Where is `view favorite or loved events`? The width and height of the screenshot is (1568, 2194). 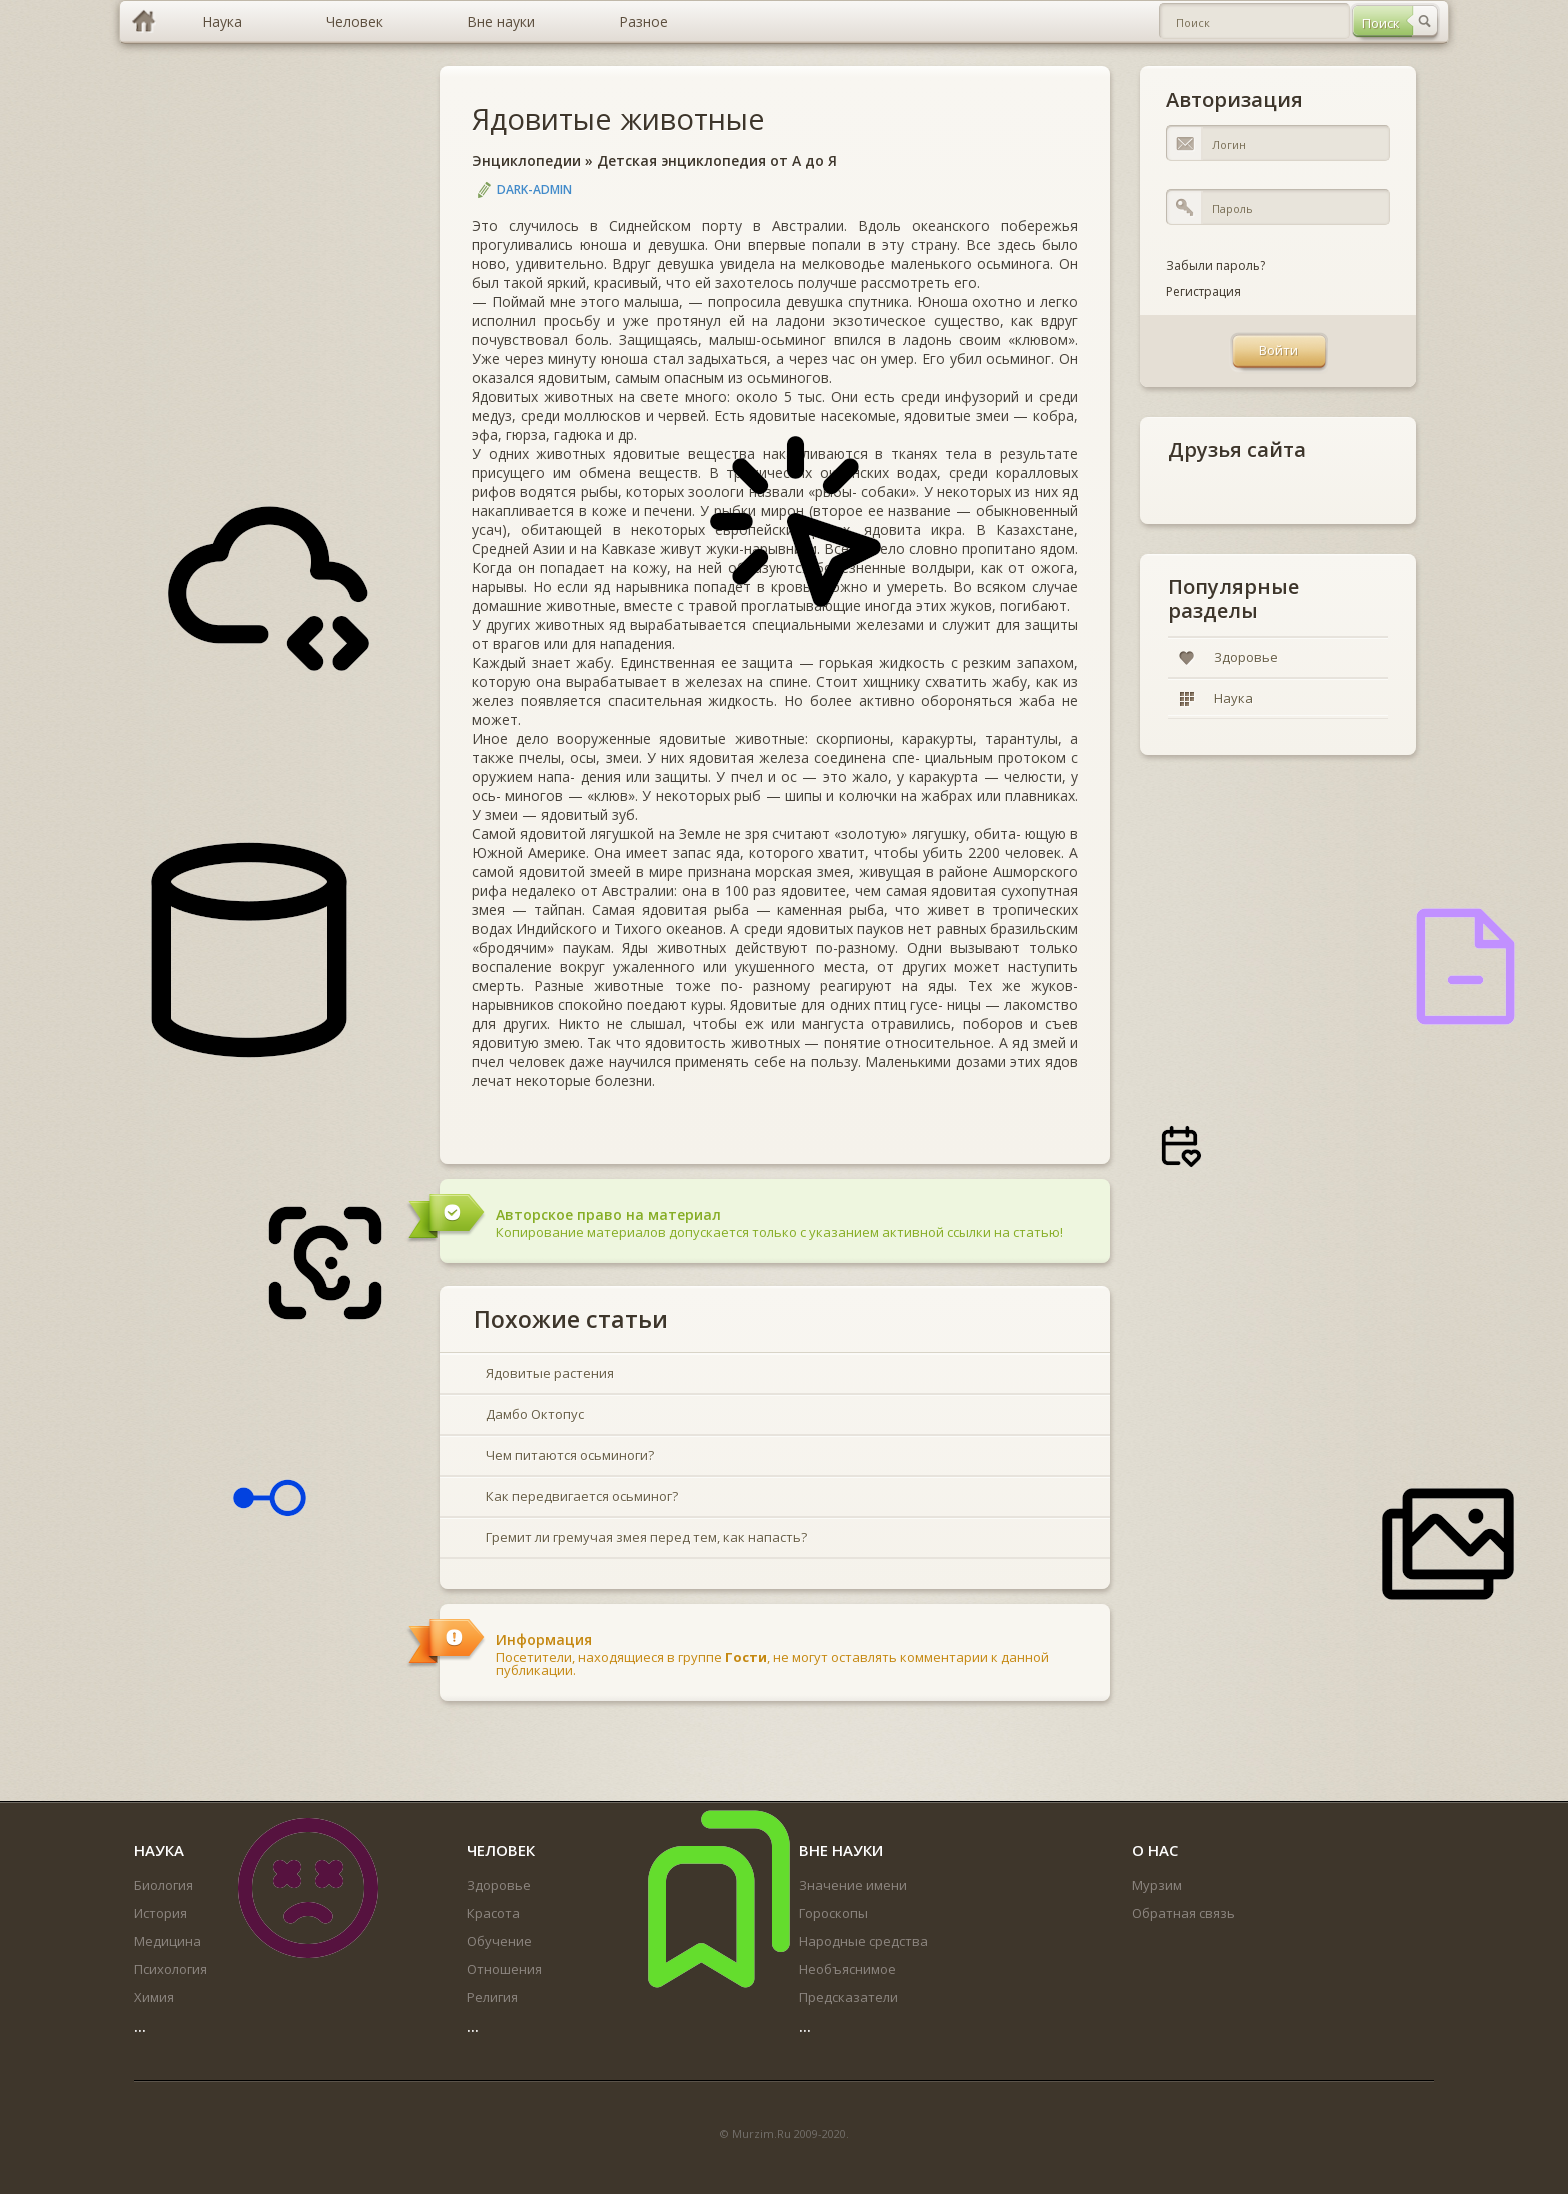
view favorite or loved events is located at coordinates (1179, 1145).